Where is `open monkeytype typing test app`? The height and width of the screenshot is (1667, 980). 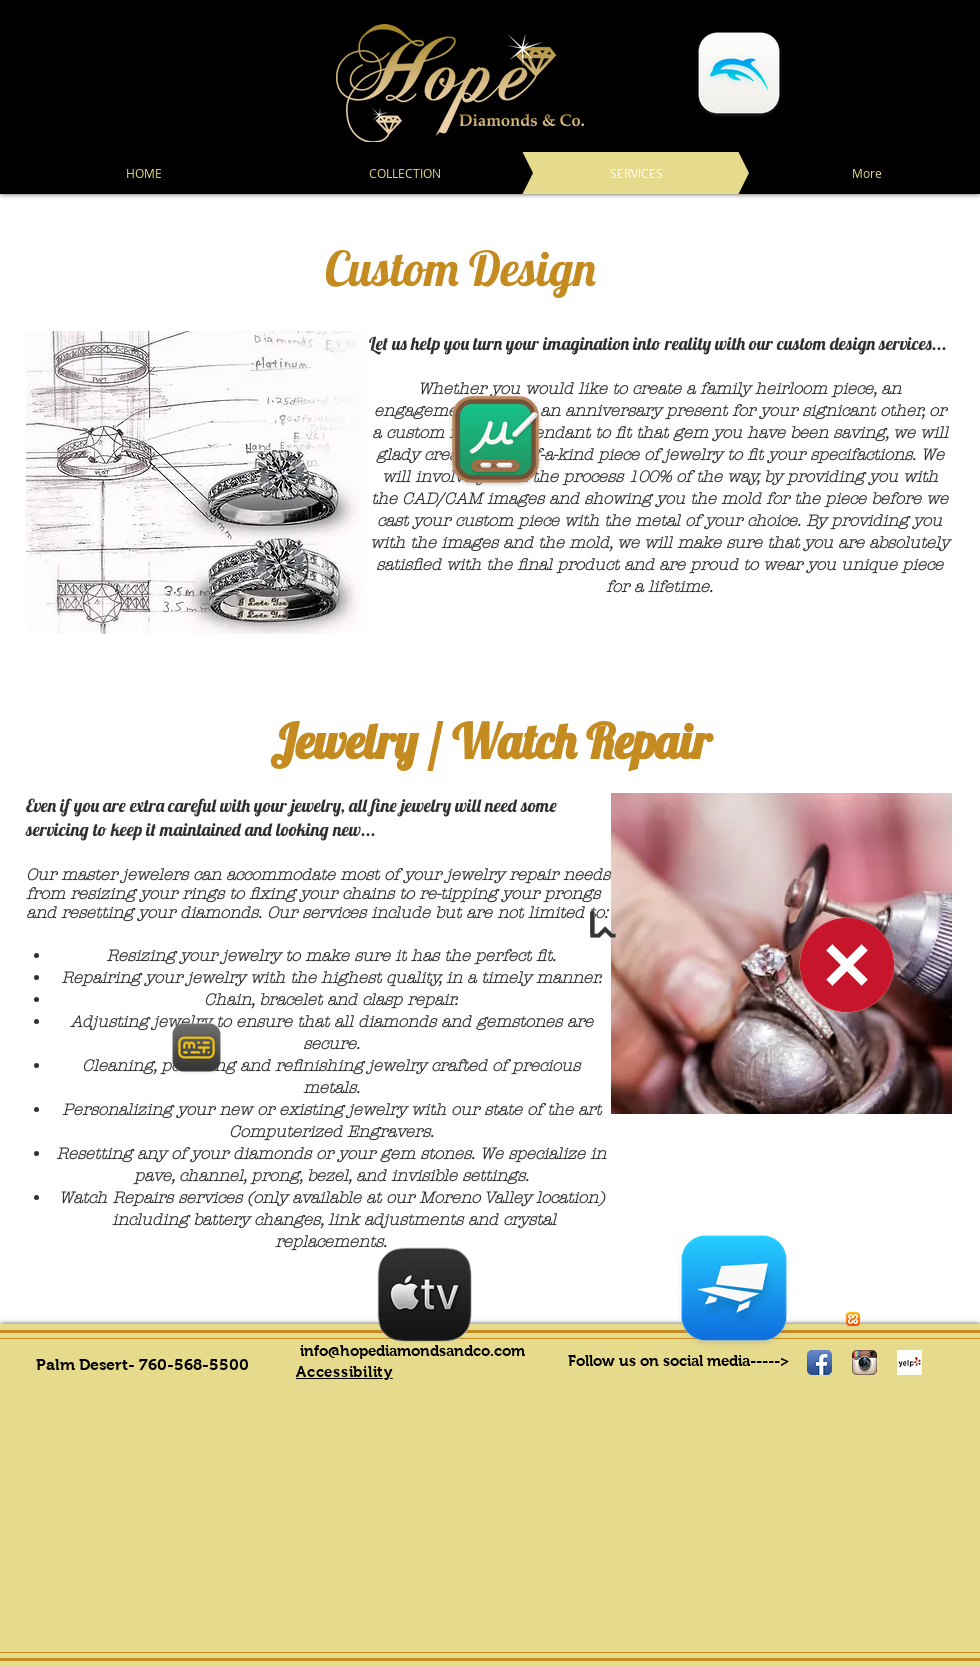
open monkeytype typing test app is located at coordinates (196, 1047).